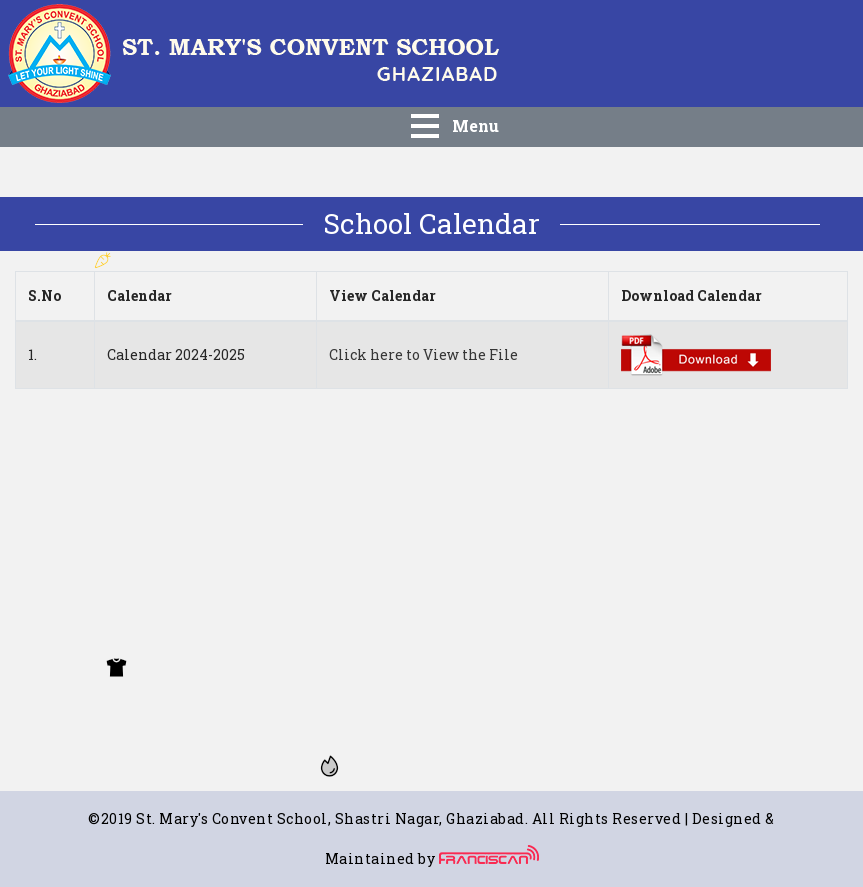 The image size is (863, 887). I want to click on indicates trending or hot content, so click(329, 766).